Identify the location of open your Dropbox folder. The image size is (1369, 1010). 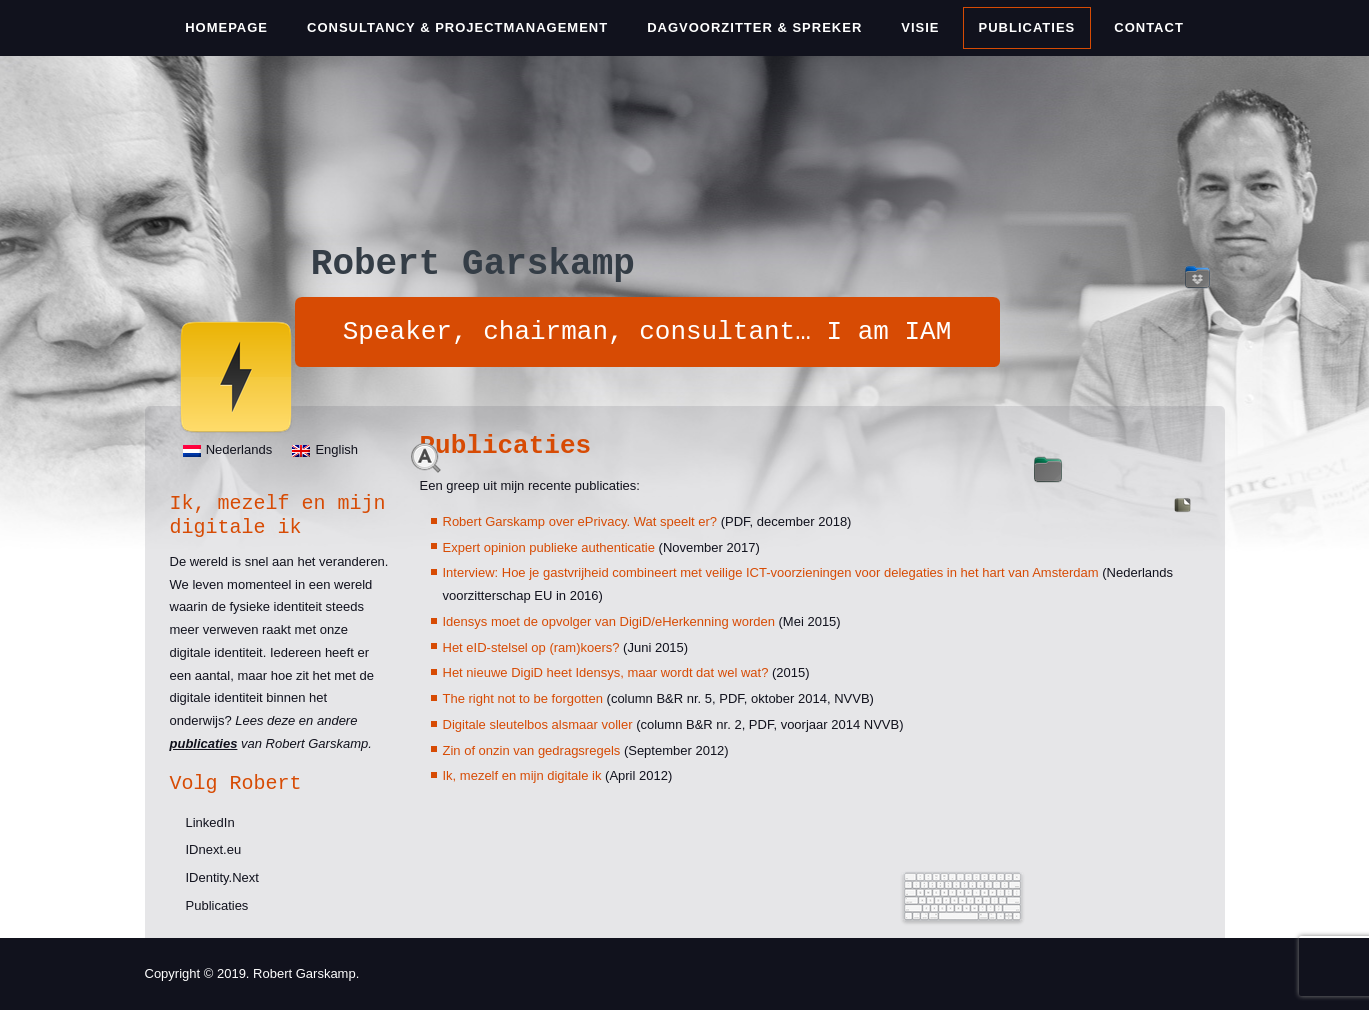
(1197, 276).